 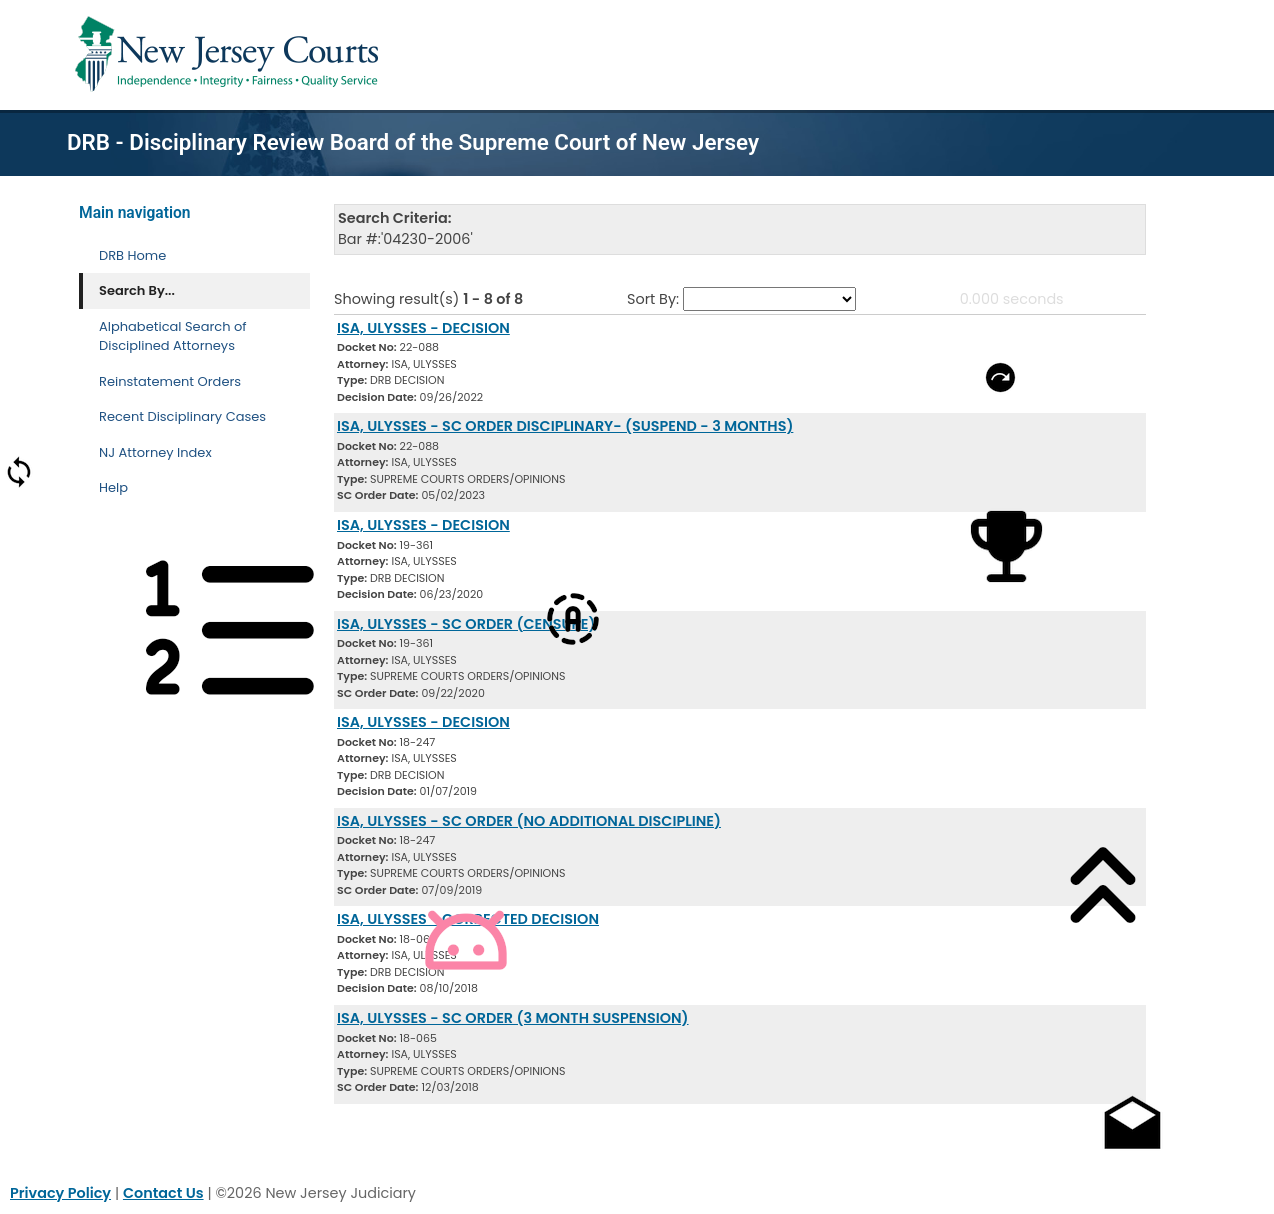 What do you see at coordinates (1000, 377) in the screenshot?
I see `skip to next scheduled task or plan` at bounding box center [1000, 377].